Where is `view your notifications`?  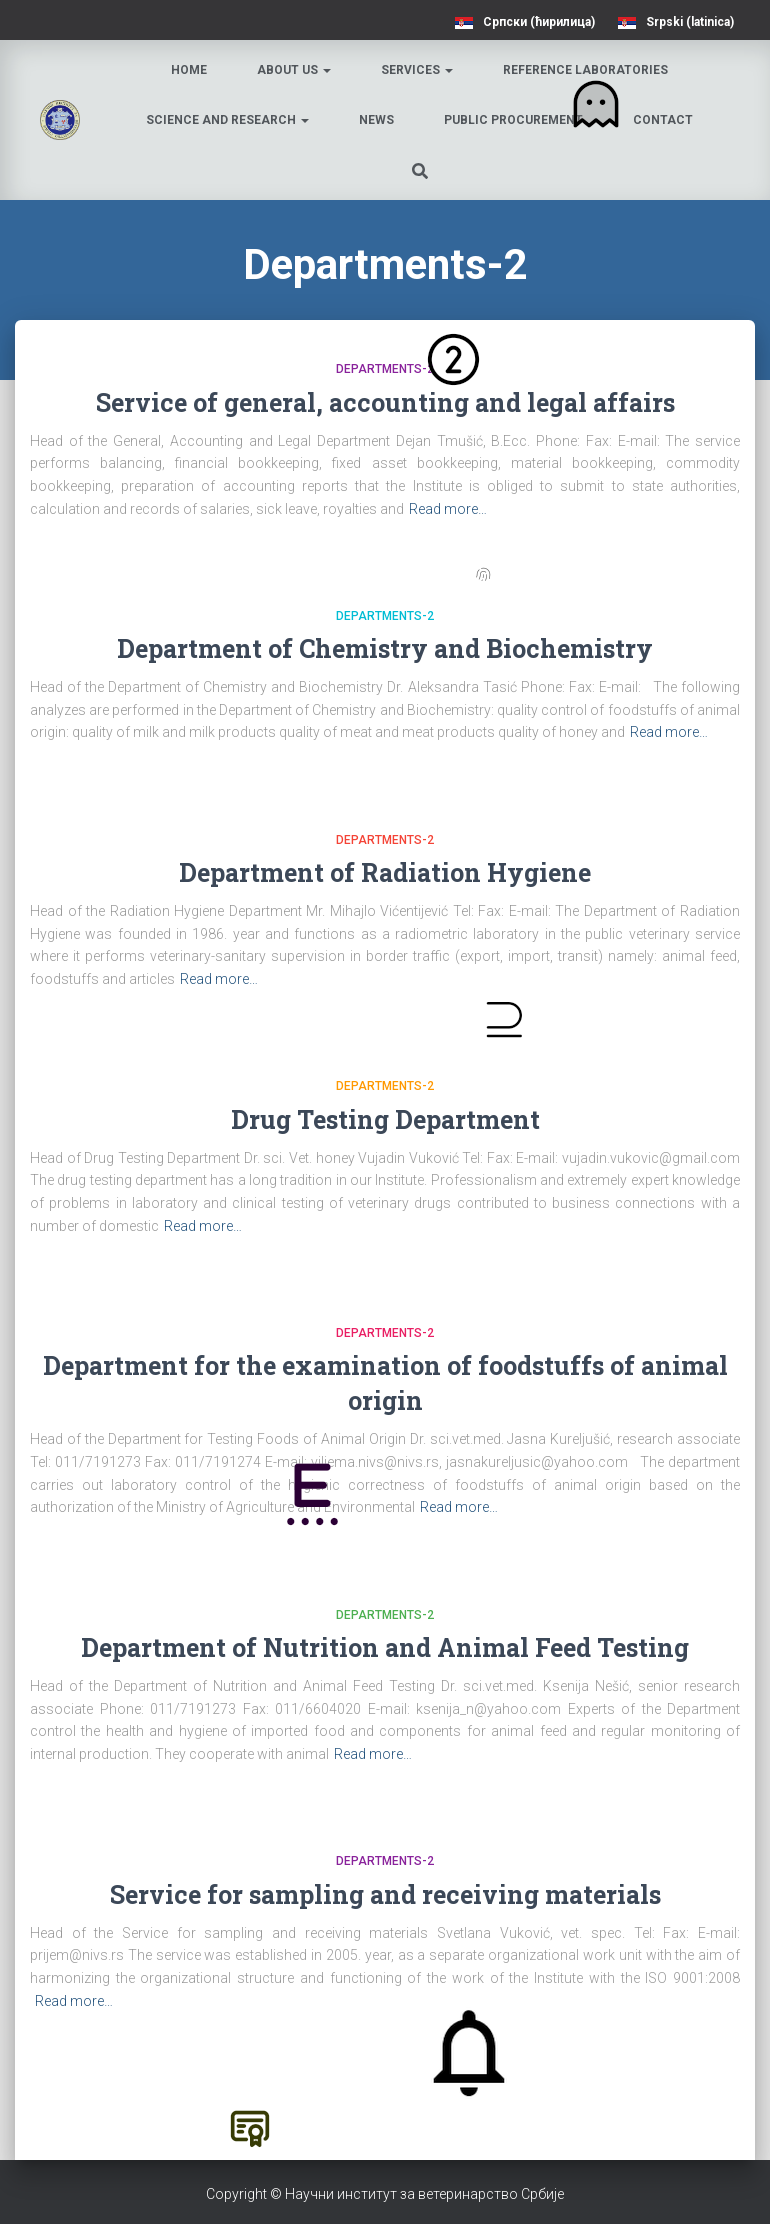 view your notifications is located at coordinates (469, 2052).